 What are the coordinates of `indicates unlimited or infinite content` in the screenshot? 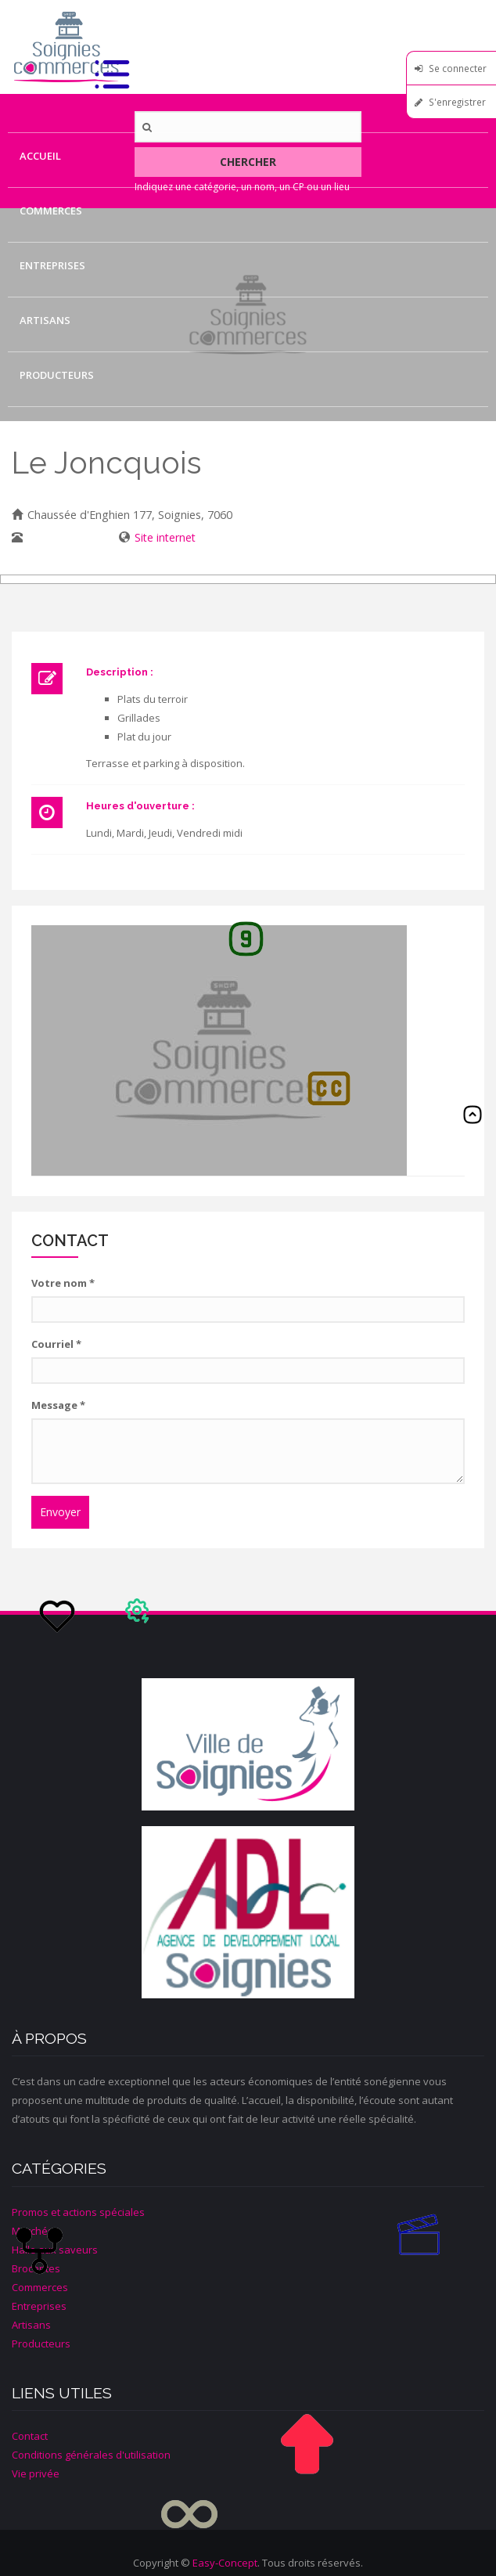 It's located at (189, 2514).